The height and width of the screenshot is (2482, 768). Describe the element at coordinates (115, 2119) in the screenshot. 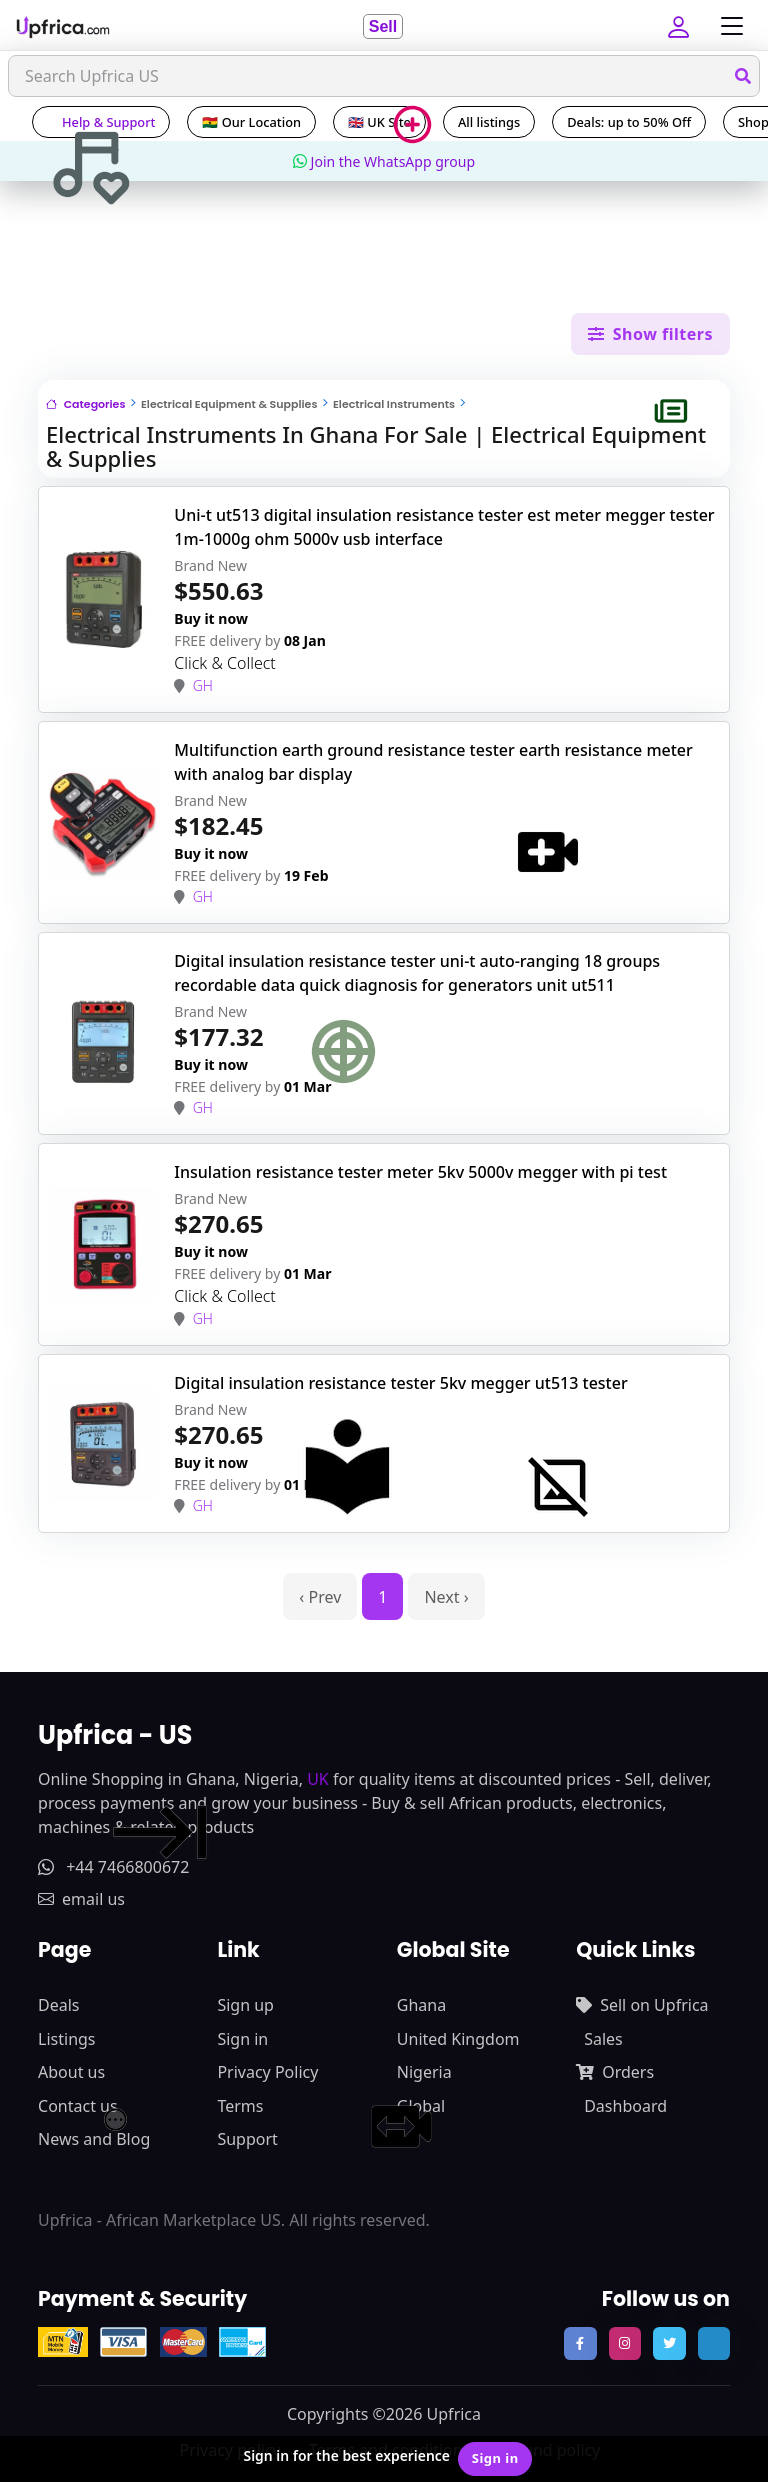

I see `view more options or actions` at that location.